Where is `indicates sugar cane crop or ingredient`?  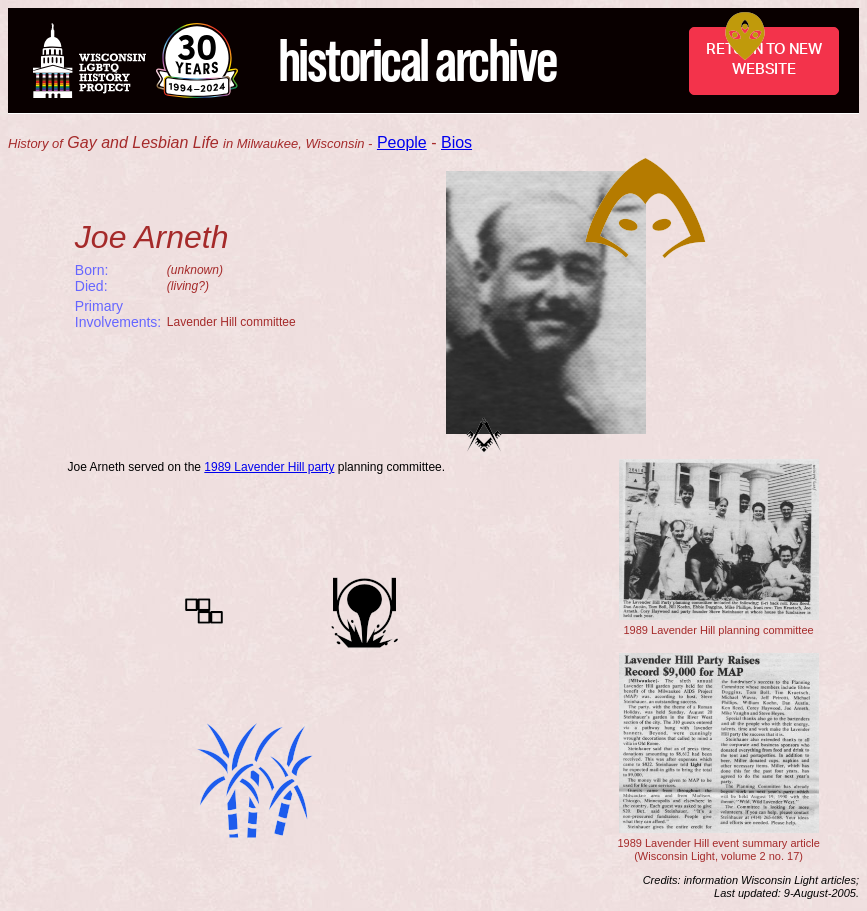
indicates sugar cane crop or ingredient is located at coordinates (255, 780).